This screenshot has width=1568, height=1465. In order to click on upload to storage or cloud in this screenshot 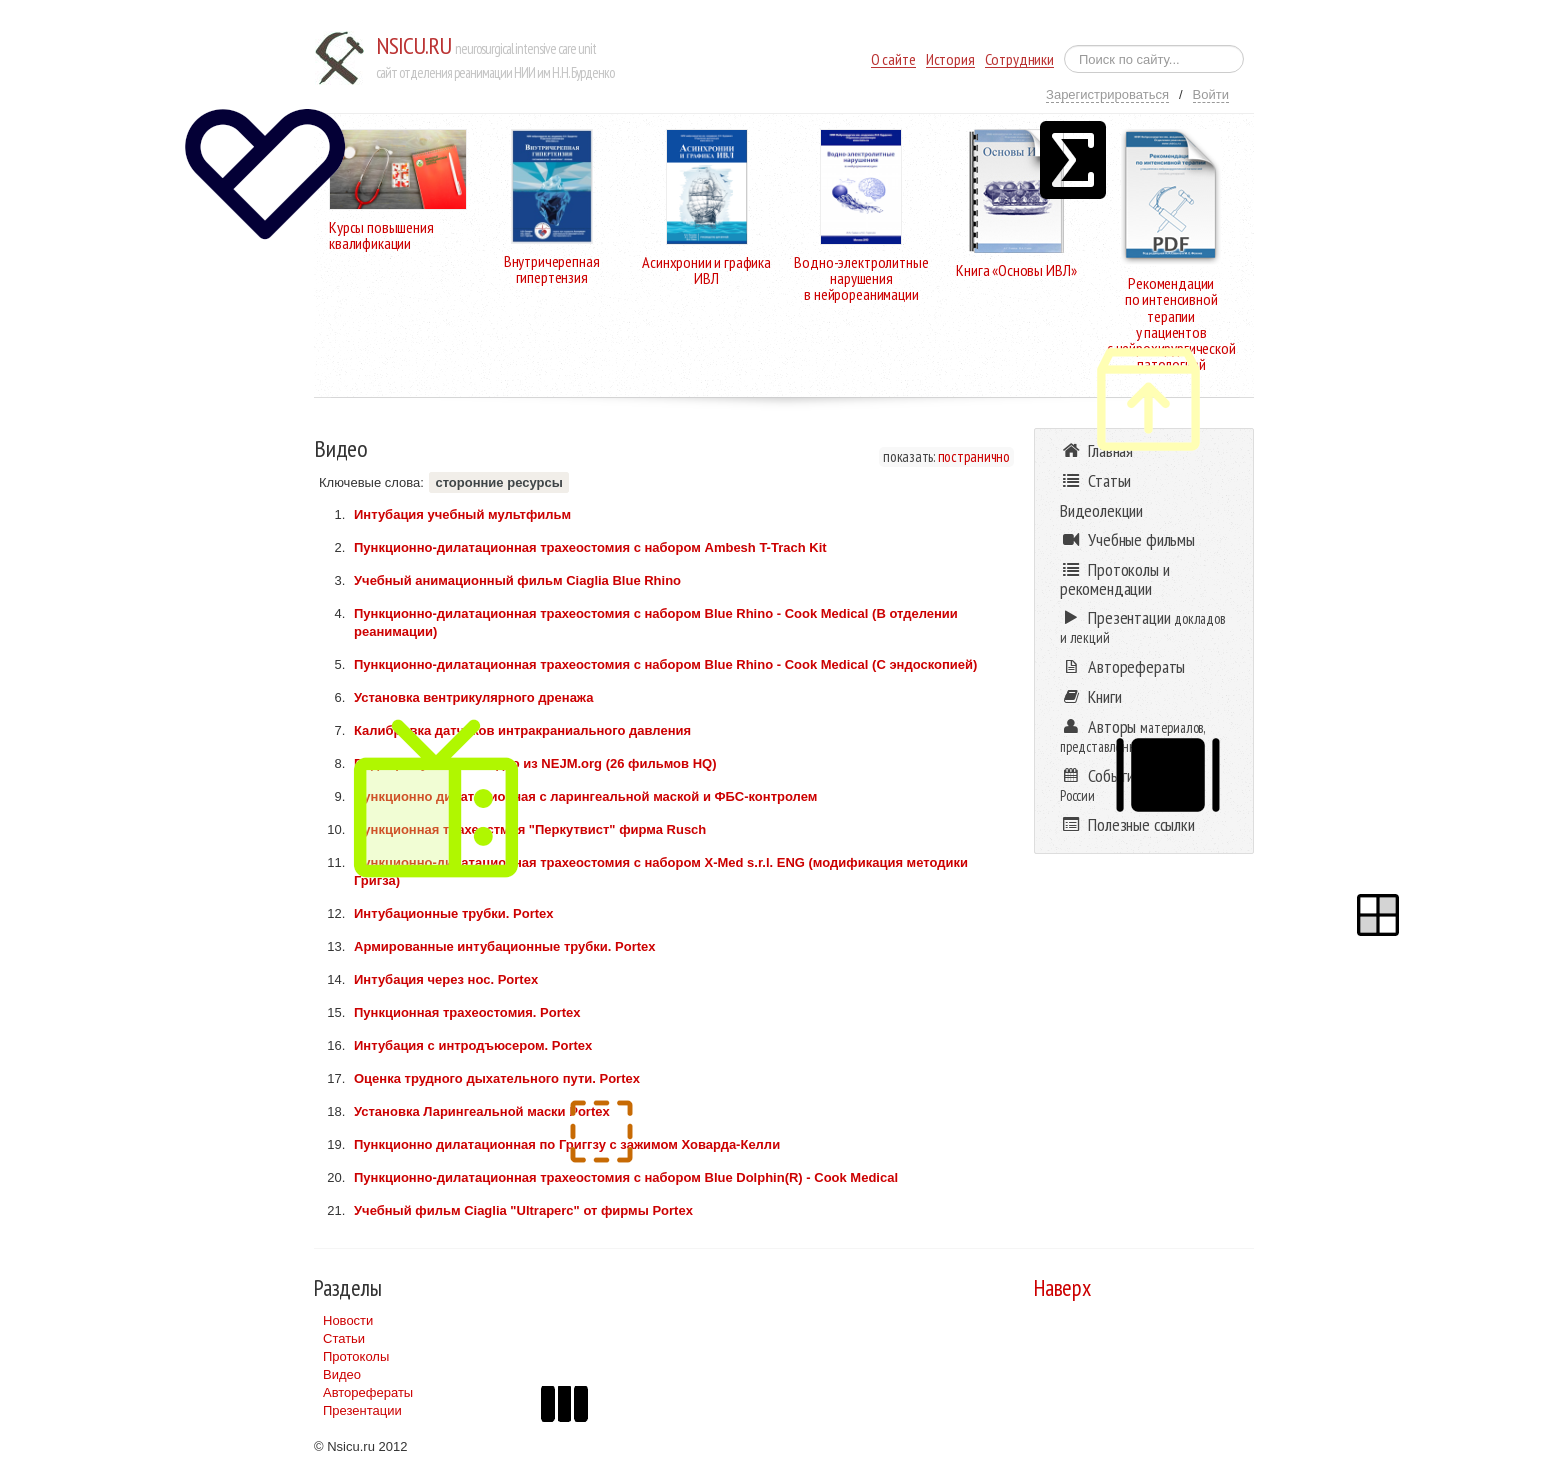, I will do `click(1148, 399)`.